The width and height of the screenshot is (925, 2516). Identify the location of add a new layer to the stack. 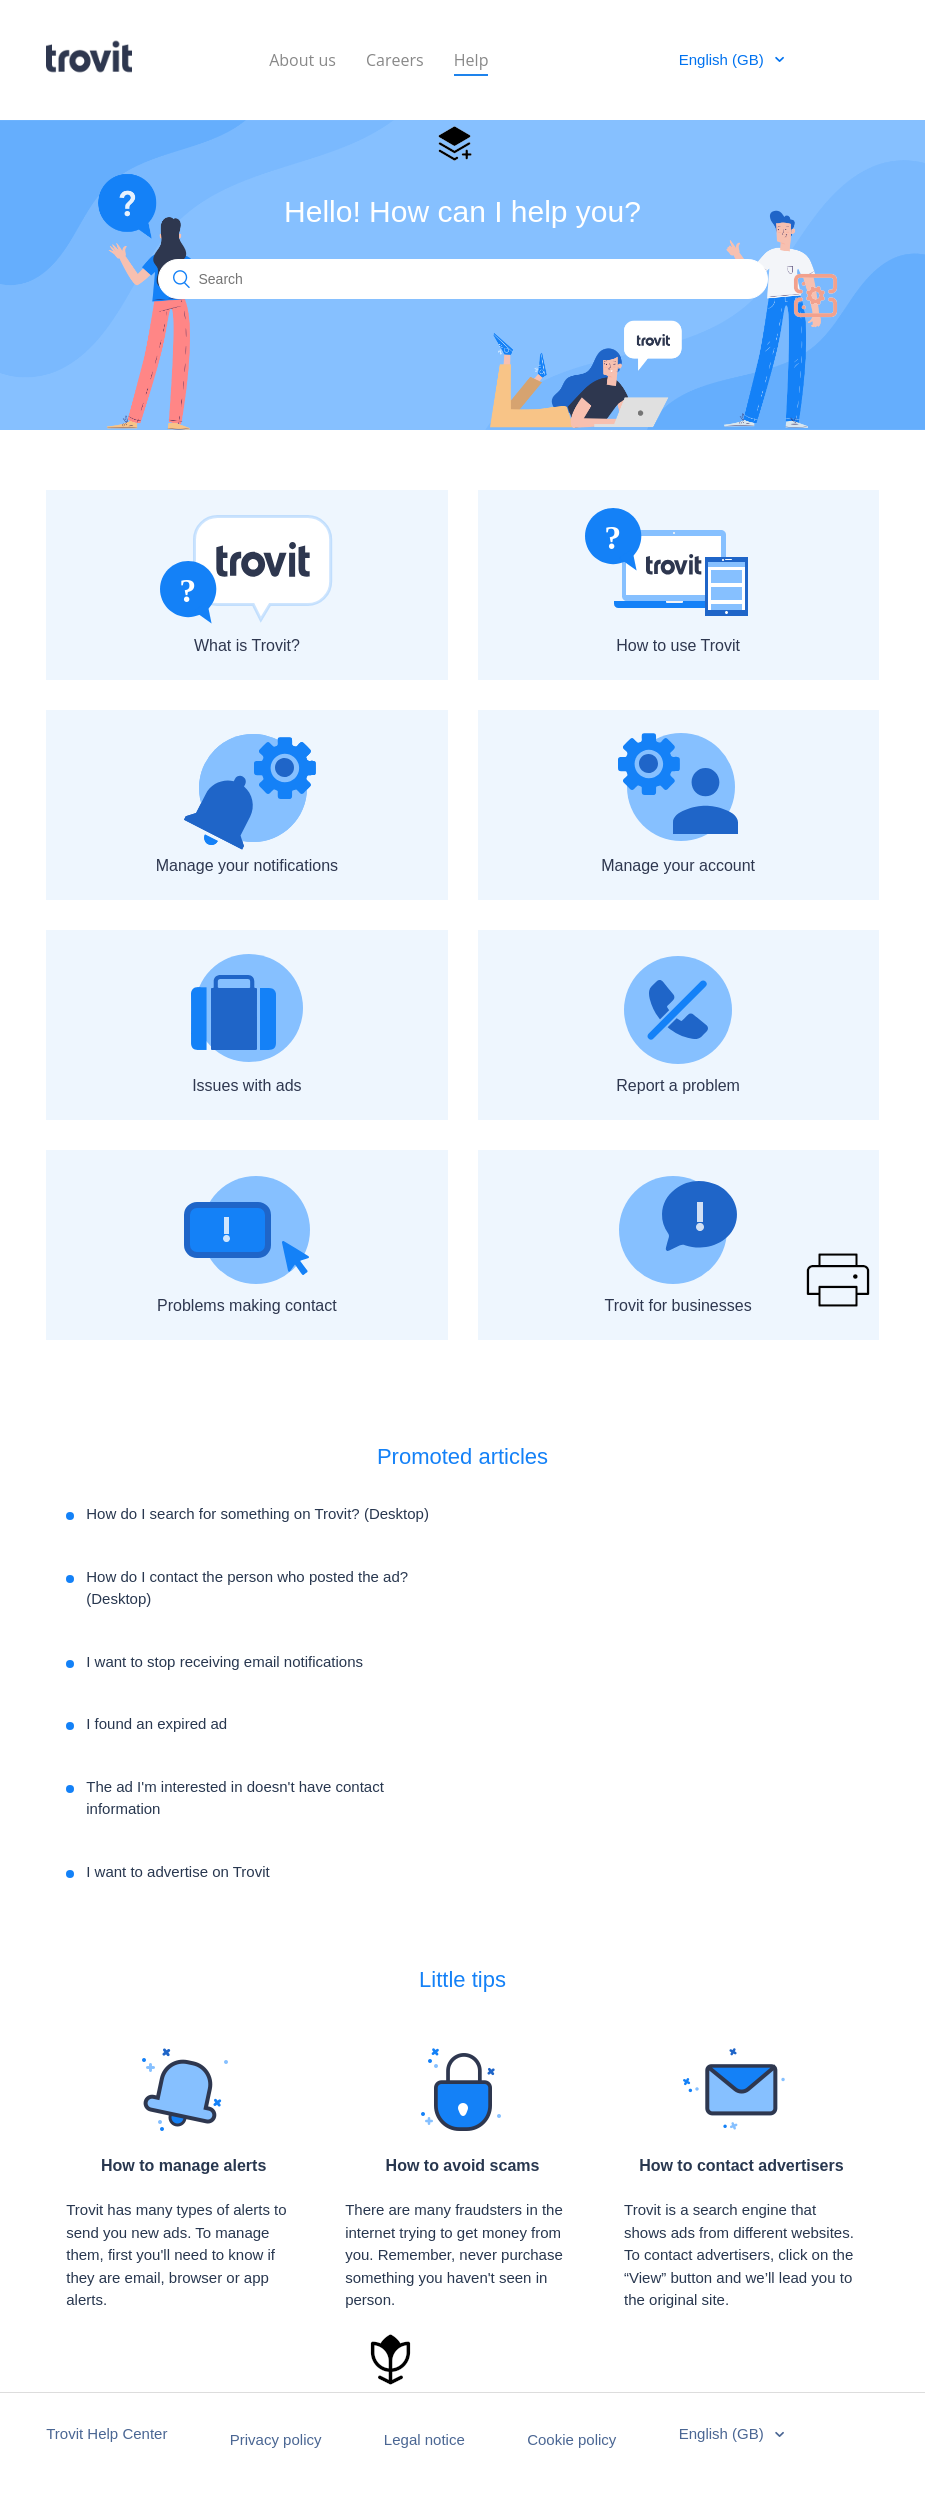
(454, 143).